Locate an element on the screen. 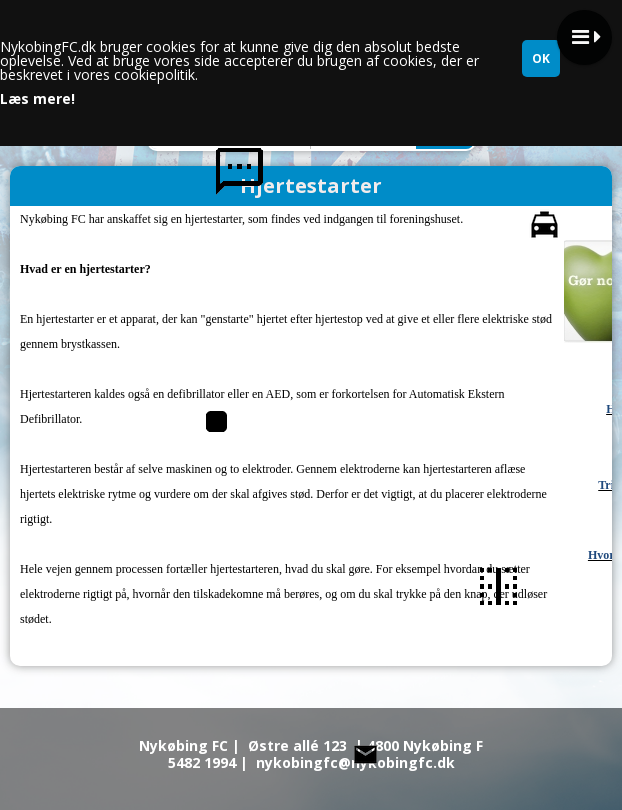 This screenshot has width=622, height=810. stop media playback is located at coordinates (216, 421).